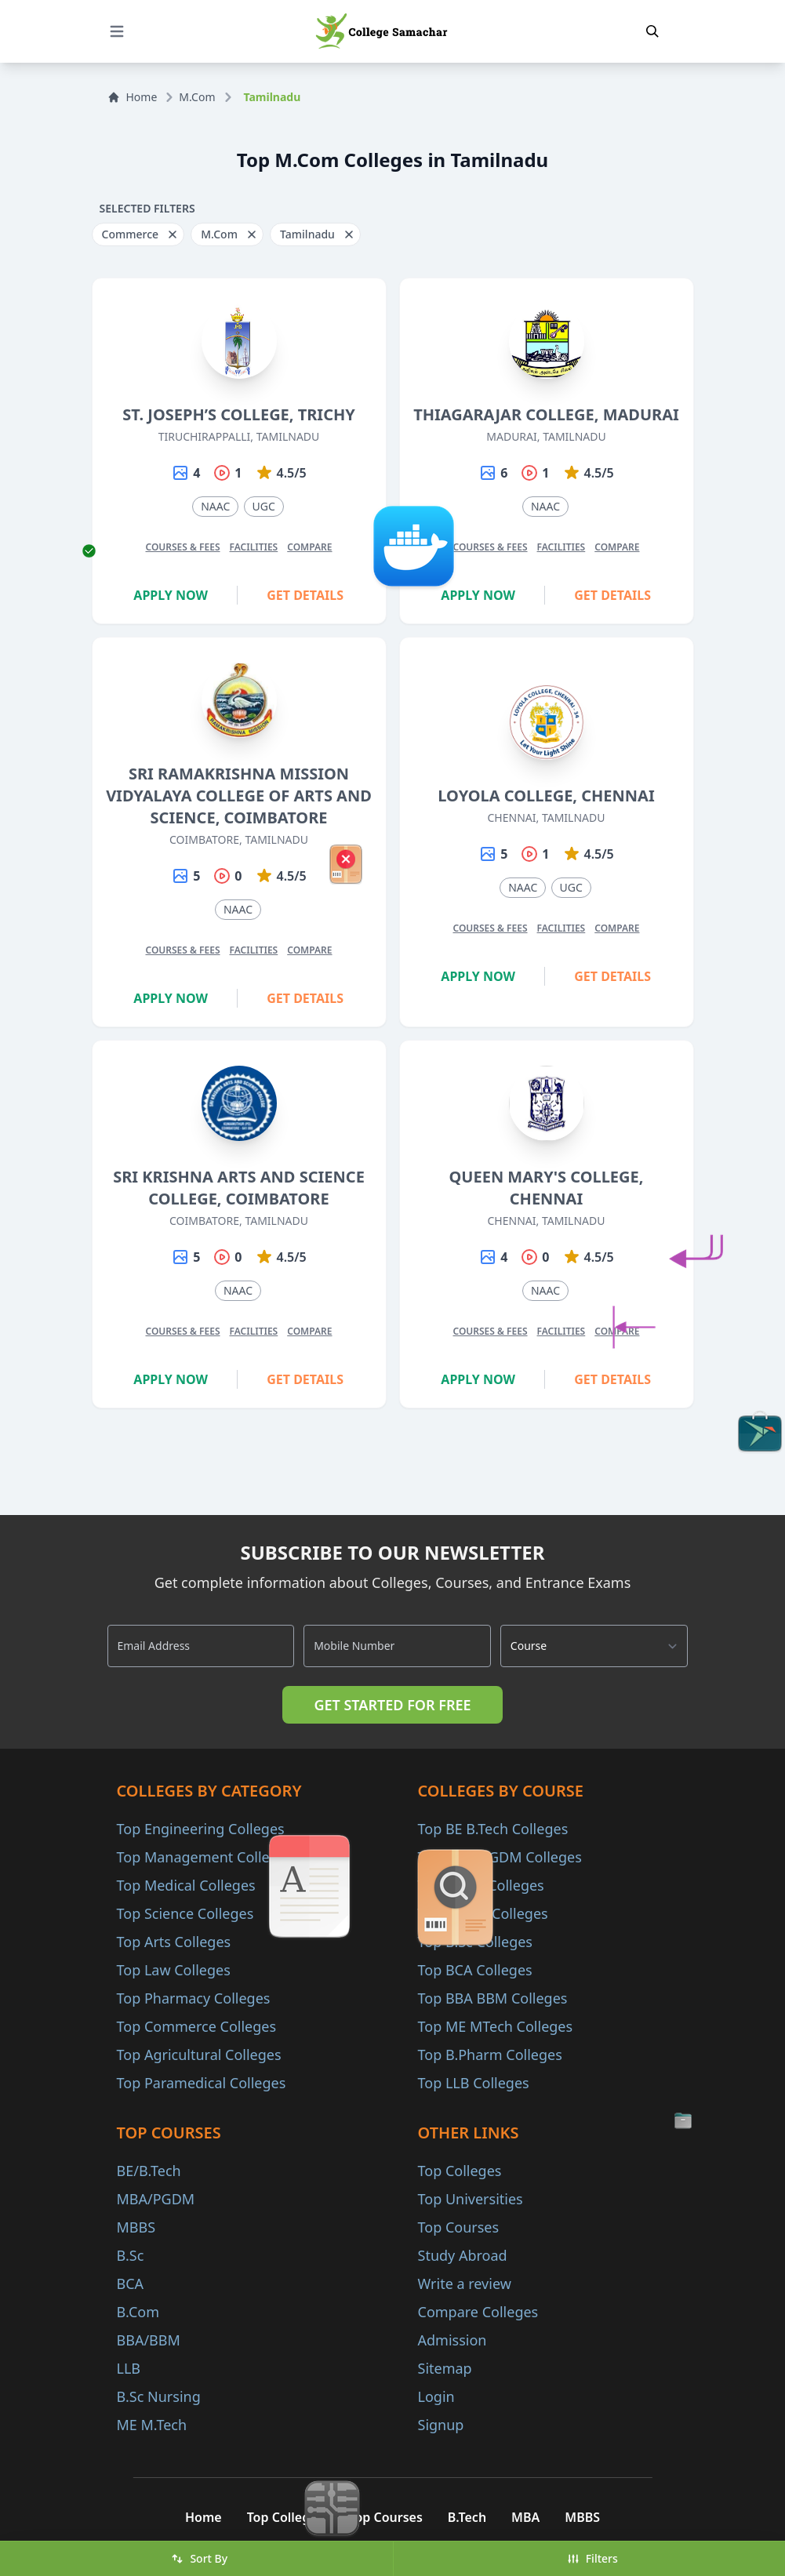 This screenshot has height=2576, width=785. Describe the element at coordinates (760, 1433) in the screenshot. I see `open the snap store to browse and install apps` at that location.